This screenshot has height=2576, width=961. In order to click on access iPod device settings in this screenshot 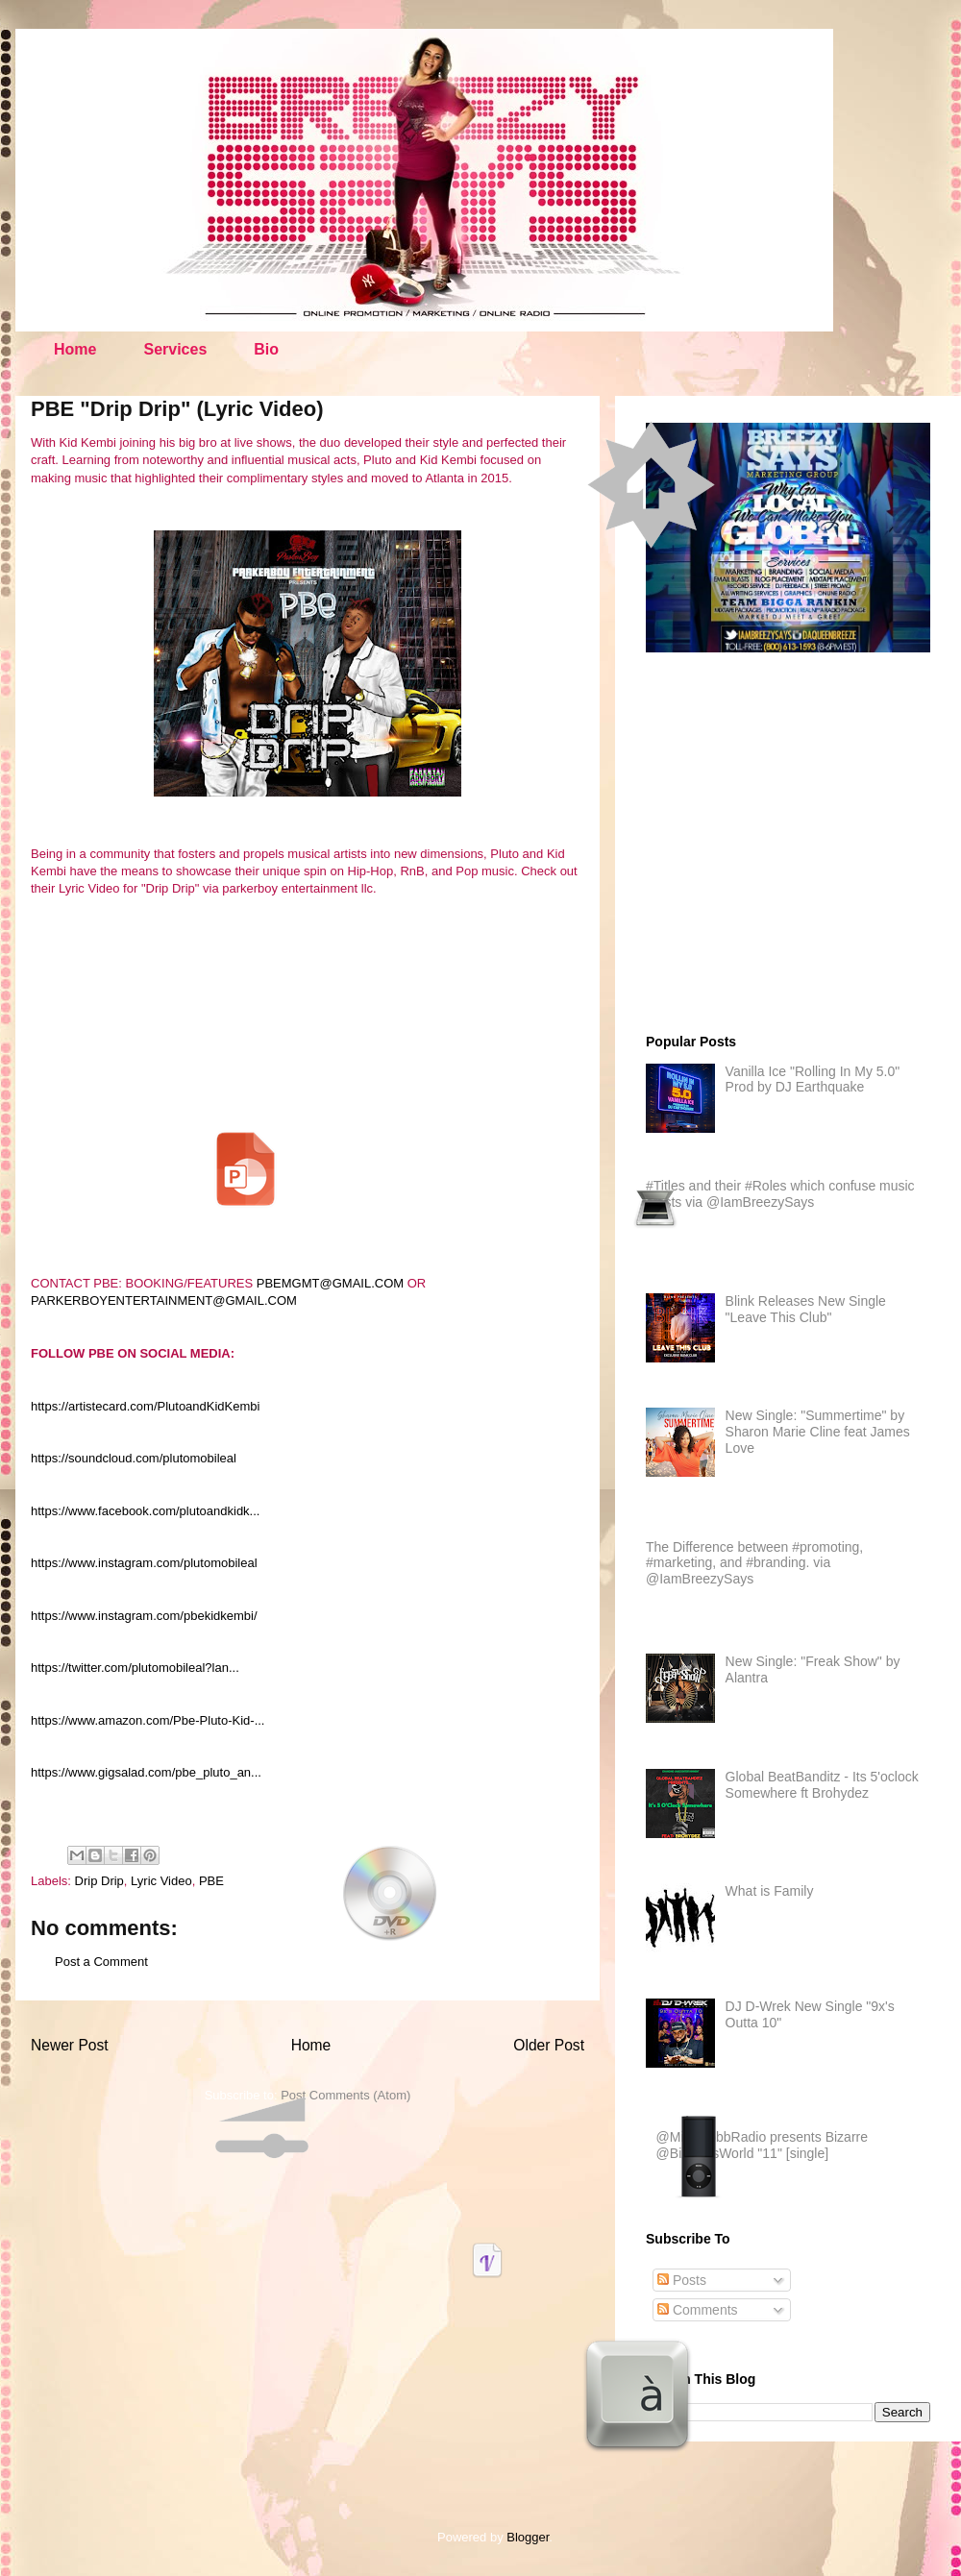, I will do `click(698, 2157)`.